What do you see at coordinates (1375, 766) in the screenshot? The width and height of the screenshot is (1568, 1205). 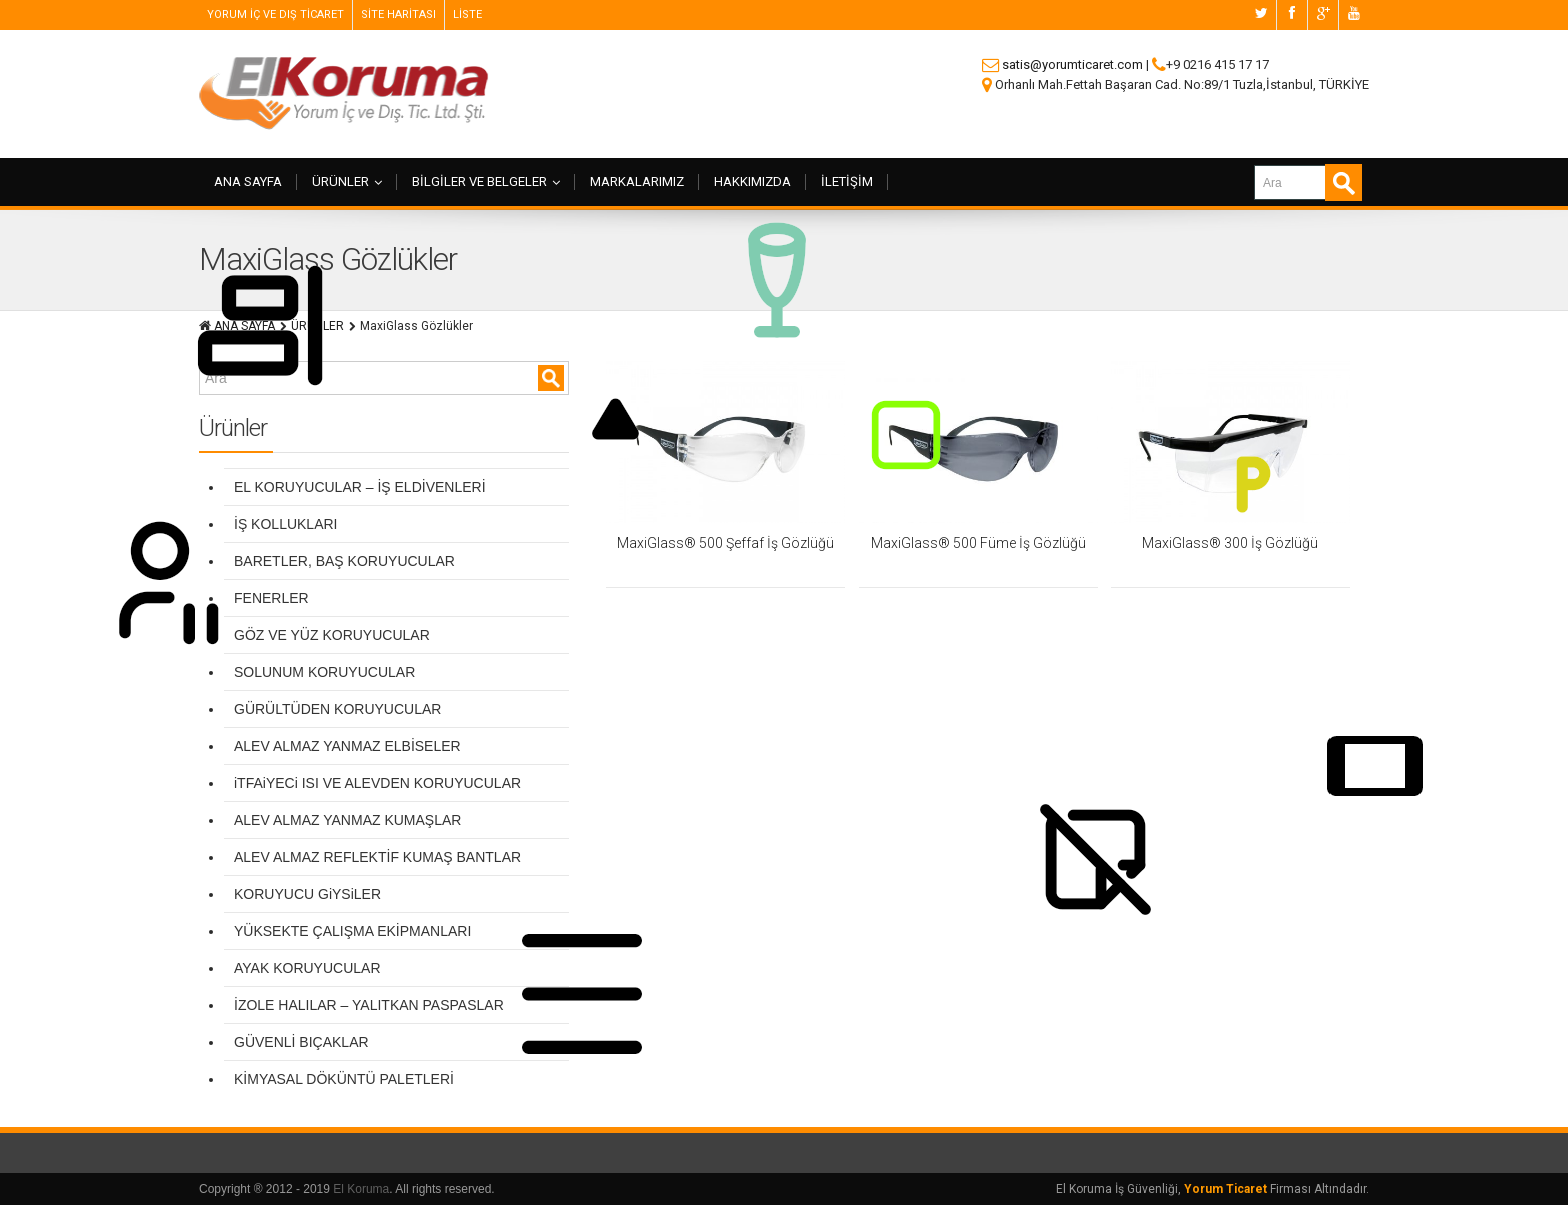 I see `rotate device to landscape orientation` at bounding box center [1375, 766].